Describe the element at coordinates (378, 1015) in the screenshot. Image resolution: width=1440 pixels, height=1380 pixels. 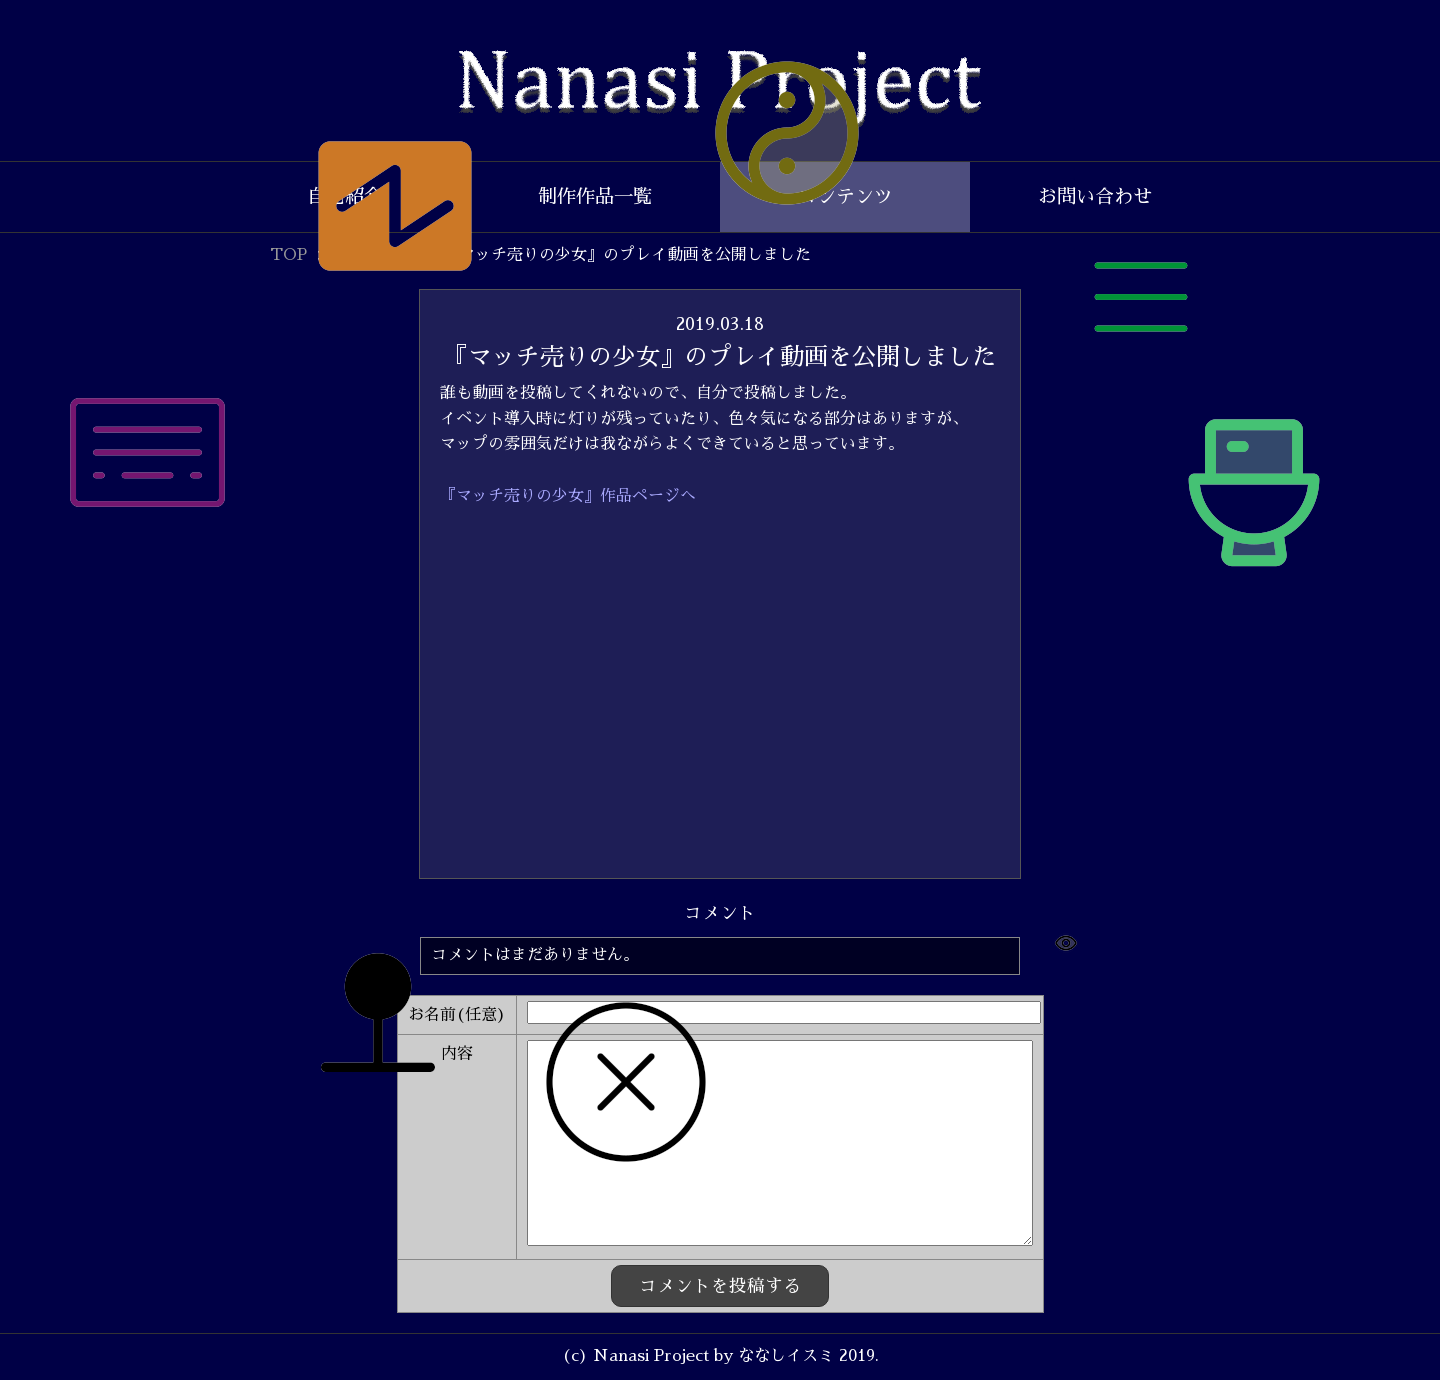
I see `mark a location on the map` at that location.